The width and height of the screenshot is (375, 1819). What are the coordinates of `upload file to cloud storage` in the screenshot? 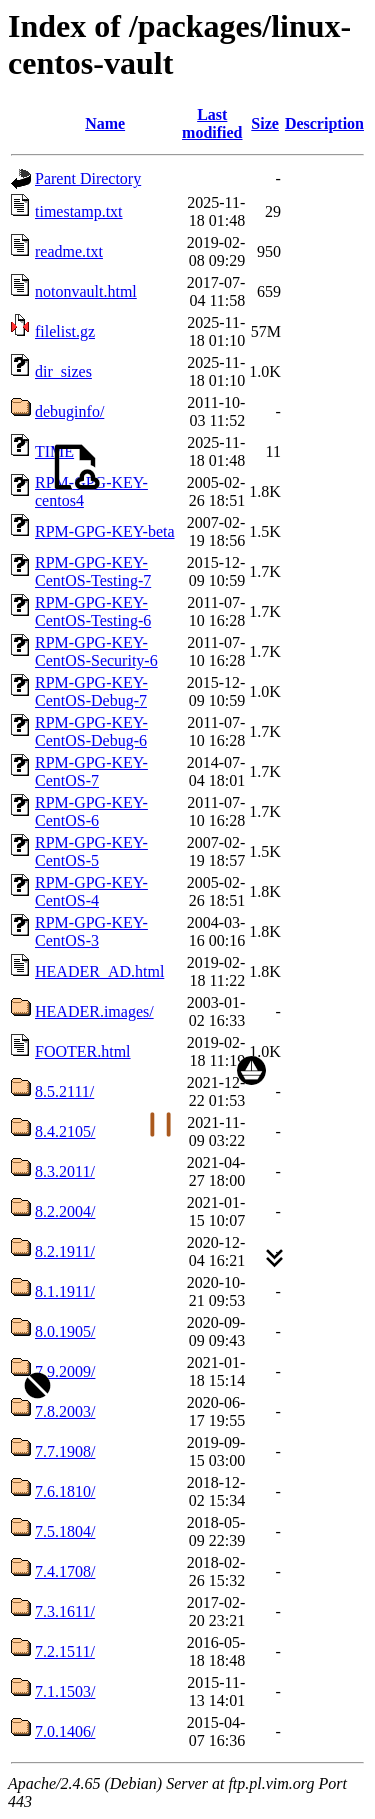 It's located at (75, 467).